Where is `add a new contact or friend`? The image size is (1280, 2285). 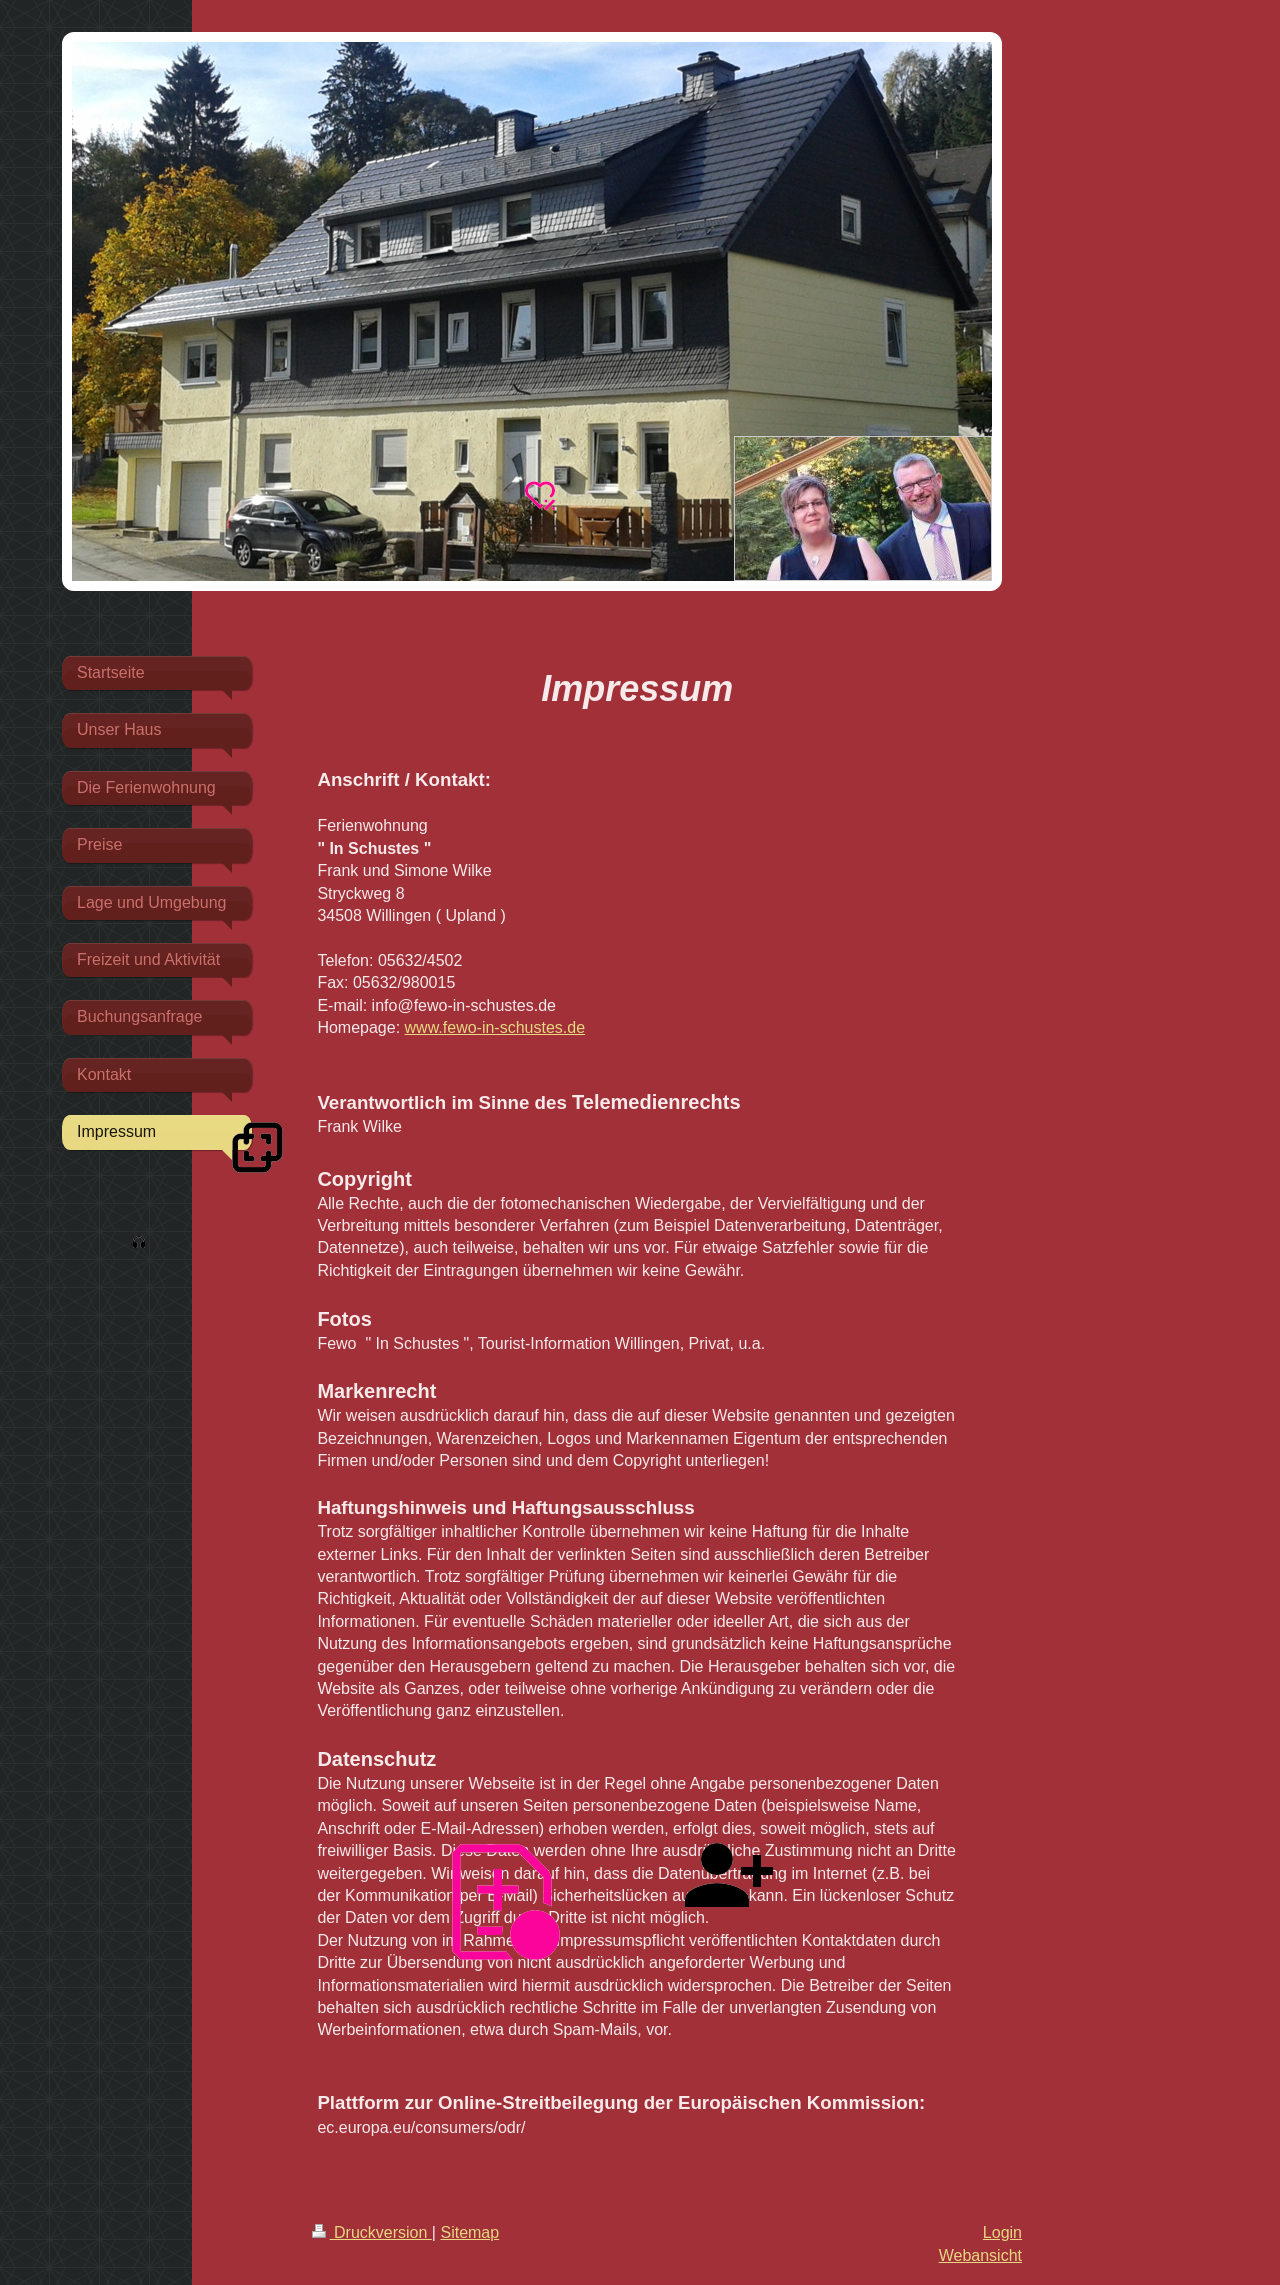
add a new contact or friend is located at coordinates (729, 1875).